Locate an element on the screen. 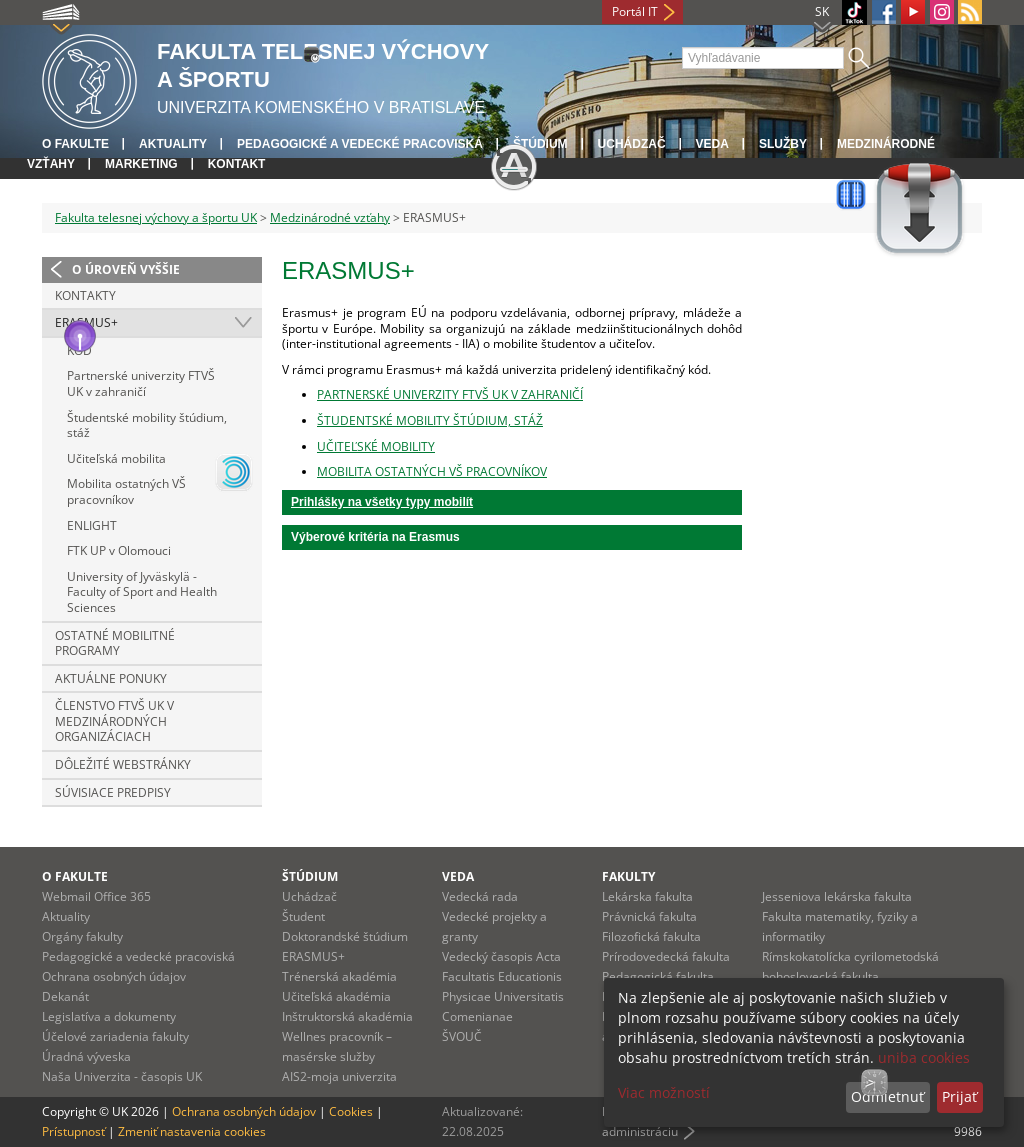 The height and width of the screenshot is (1147, 1024). open the clock app is located at coordinates (874, 1082).